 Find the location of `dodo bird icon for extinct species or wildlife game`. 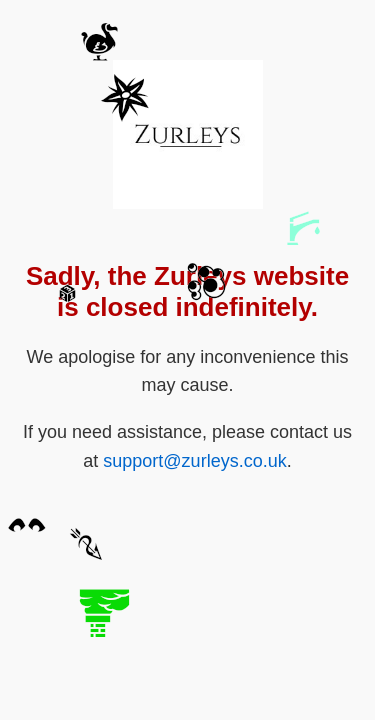

dodo bird icon for extinct species or wildlife game is located at coordinates (99, 41).